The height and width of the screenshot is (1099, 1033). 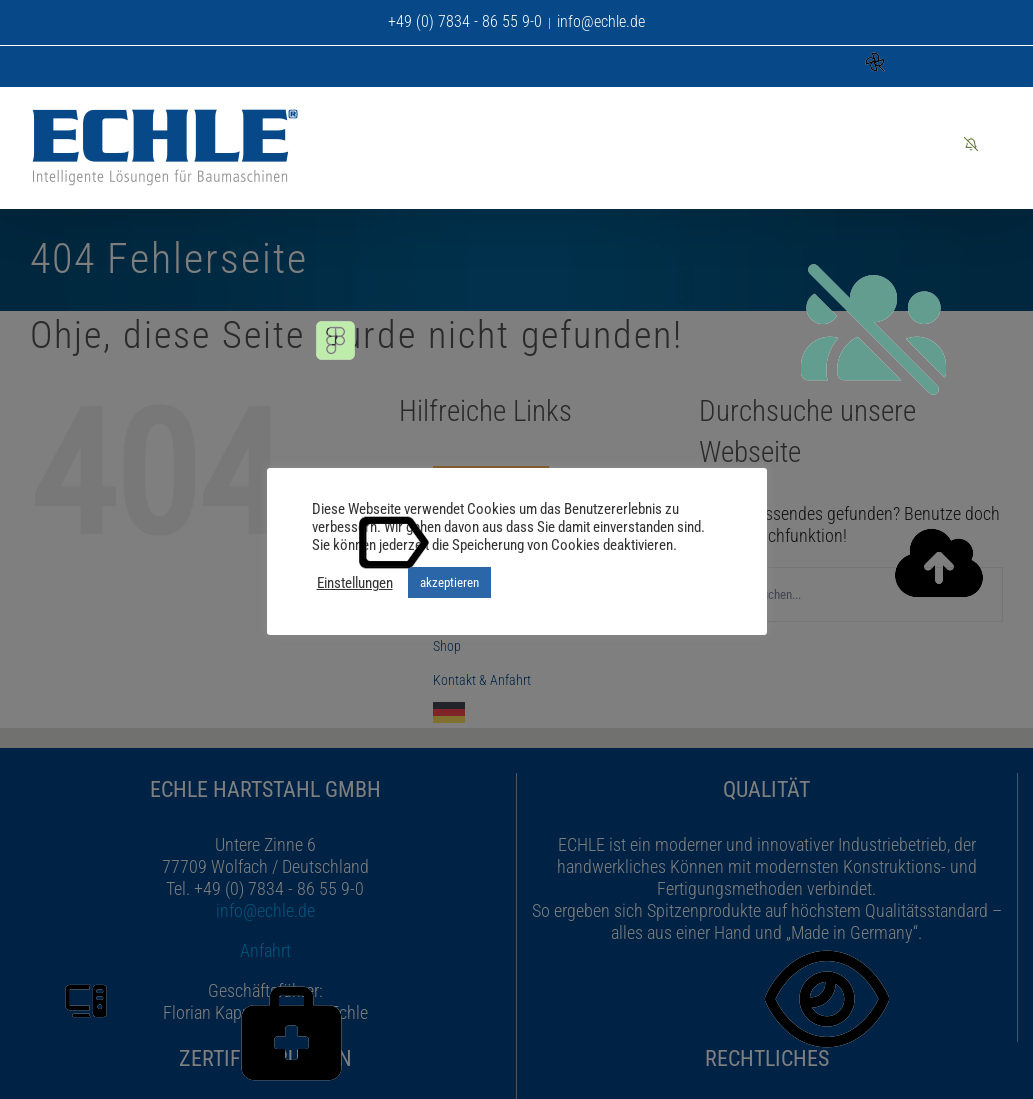 I want to click on view or preview content, so click(x=827, y=999).